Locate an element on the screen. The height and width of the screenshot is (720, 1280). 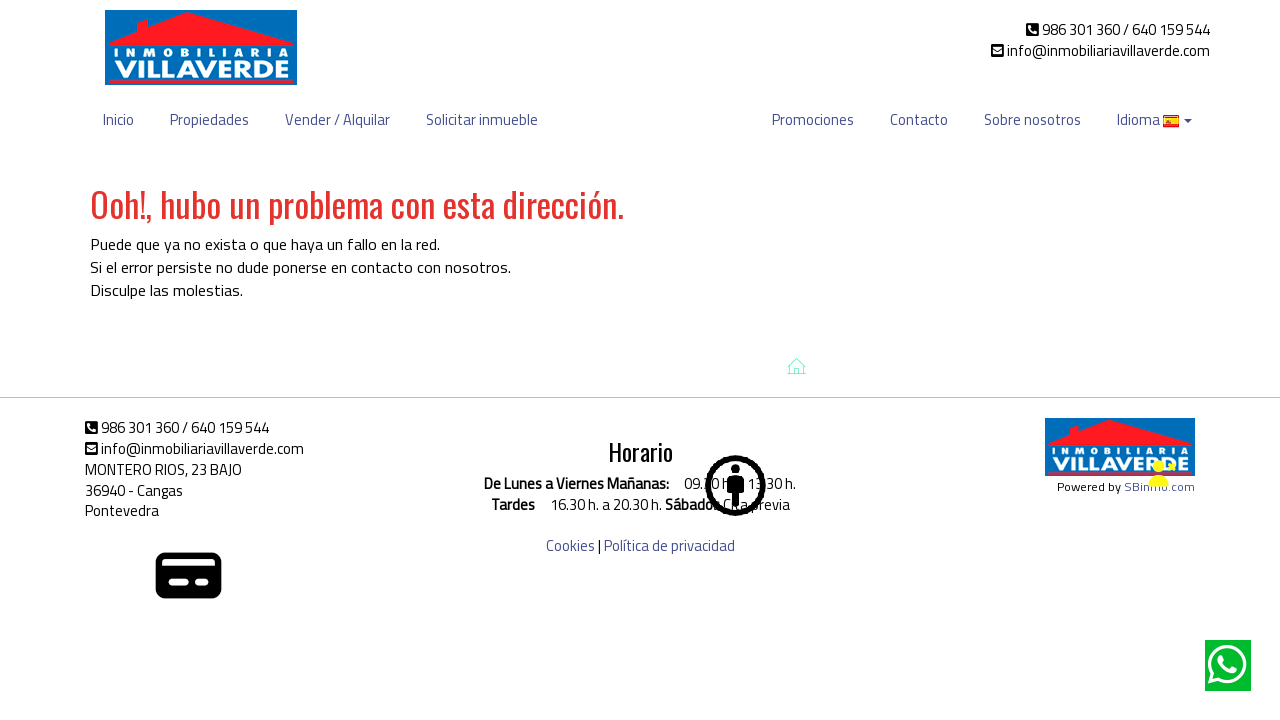
manage payment methods is located at coordinates (188, 575).